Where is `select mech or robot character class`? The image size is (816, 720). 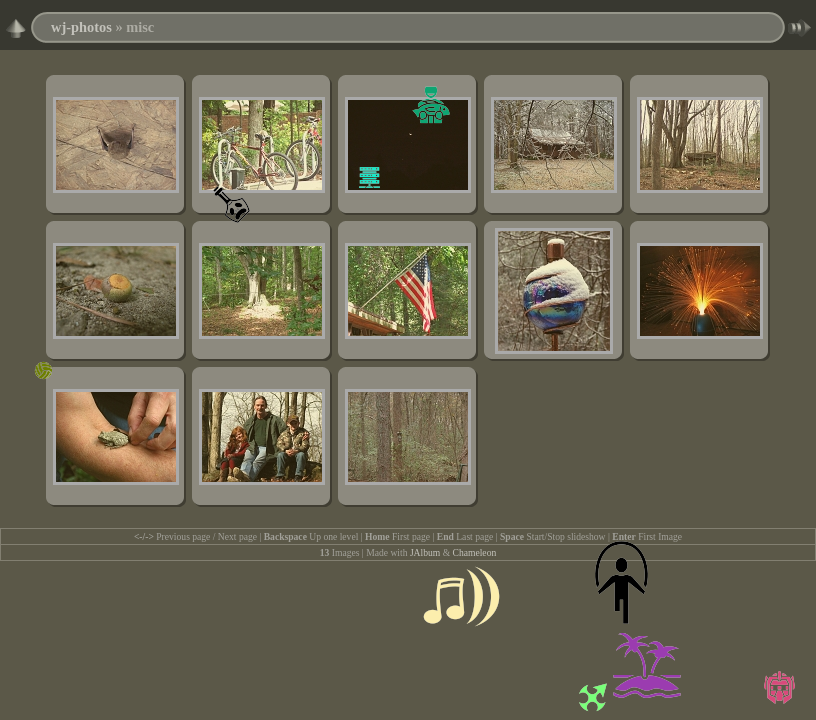
select mech or robot character class is located at coordinates (779, 687).